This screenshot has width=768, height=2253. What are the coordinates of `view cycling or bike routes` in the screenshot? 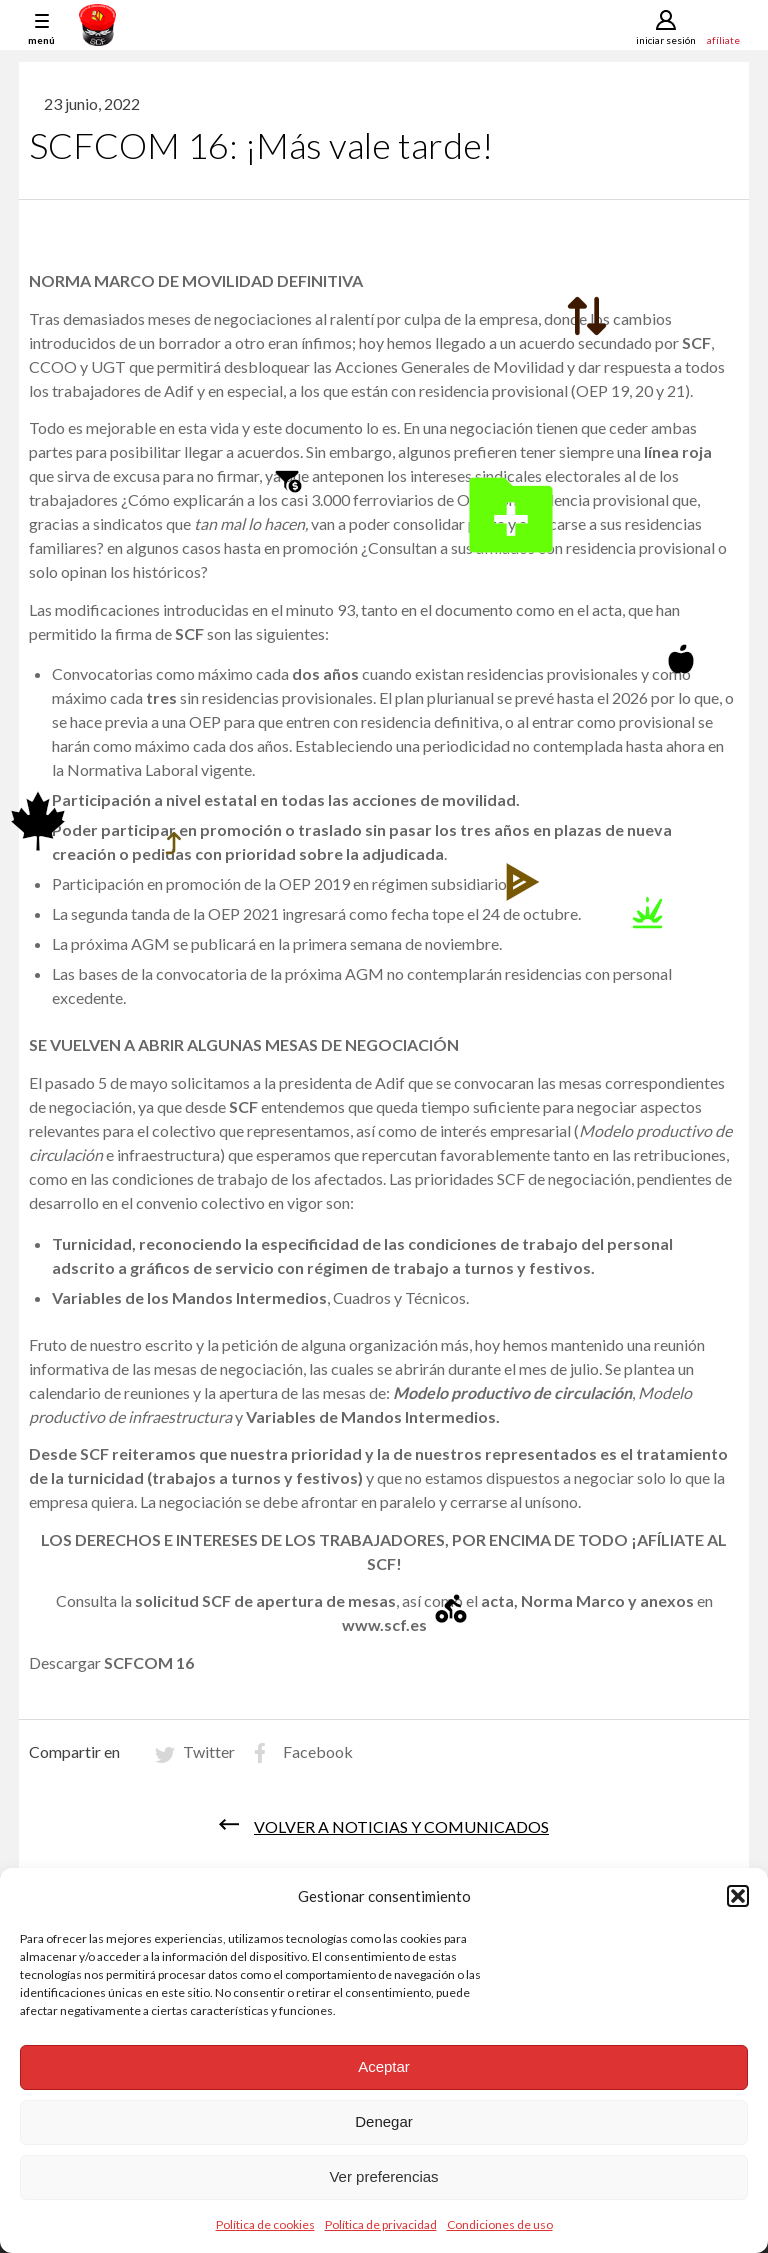 It's located at (451, 1610).